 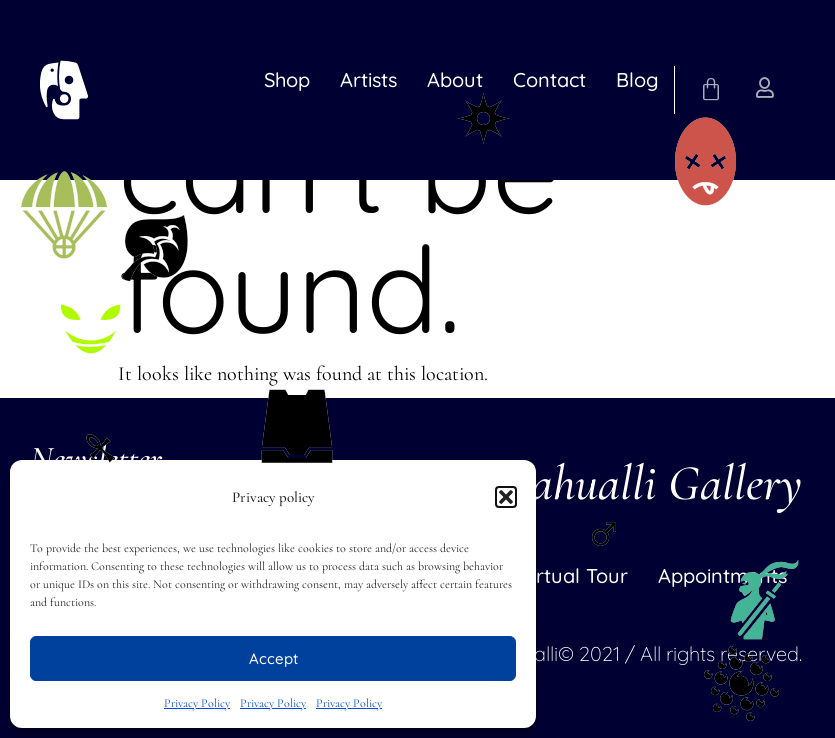 I want to click on decorative pattern or visual effect option, so click(x=741, y=683).